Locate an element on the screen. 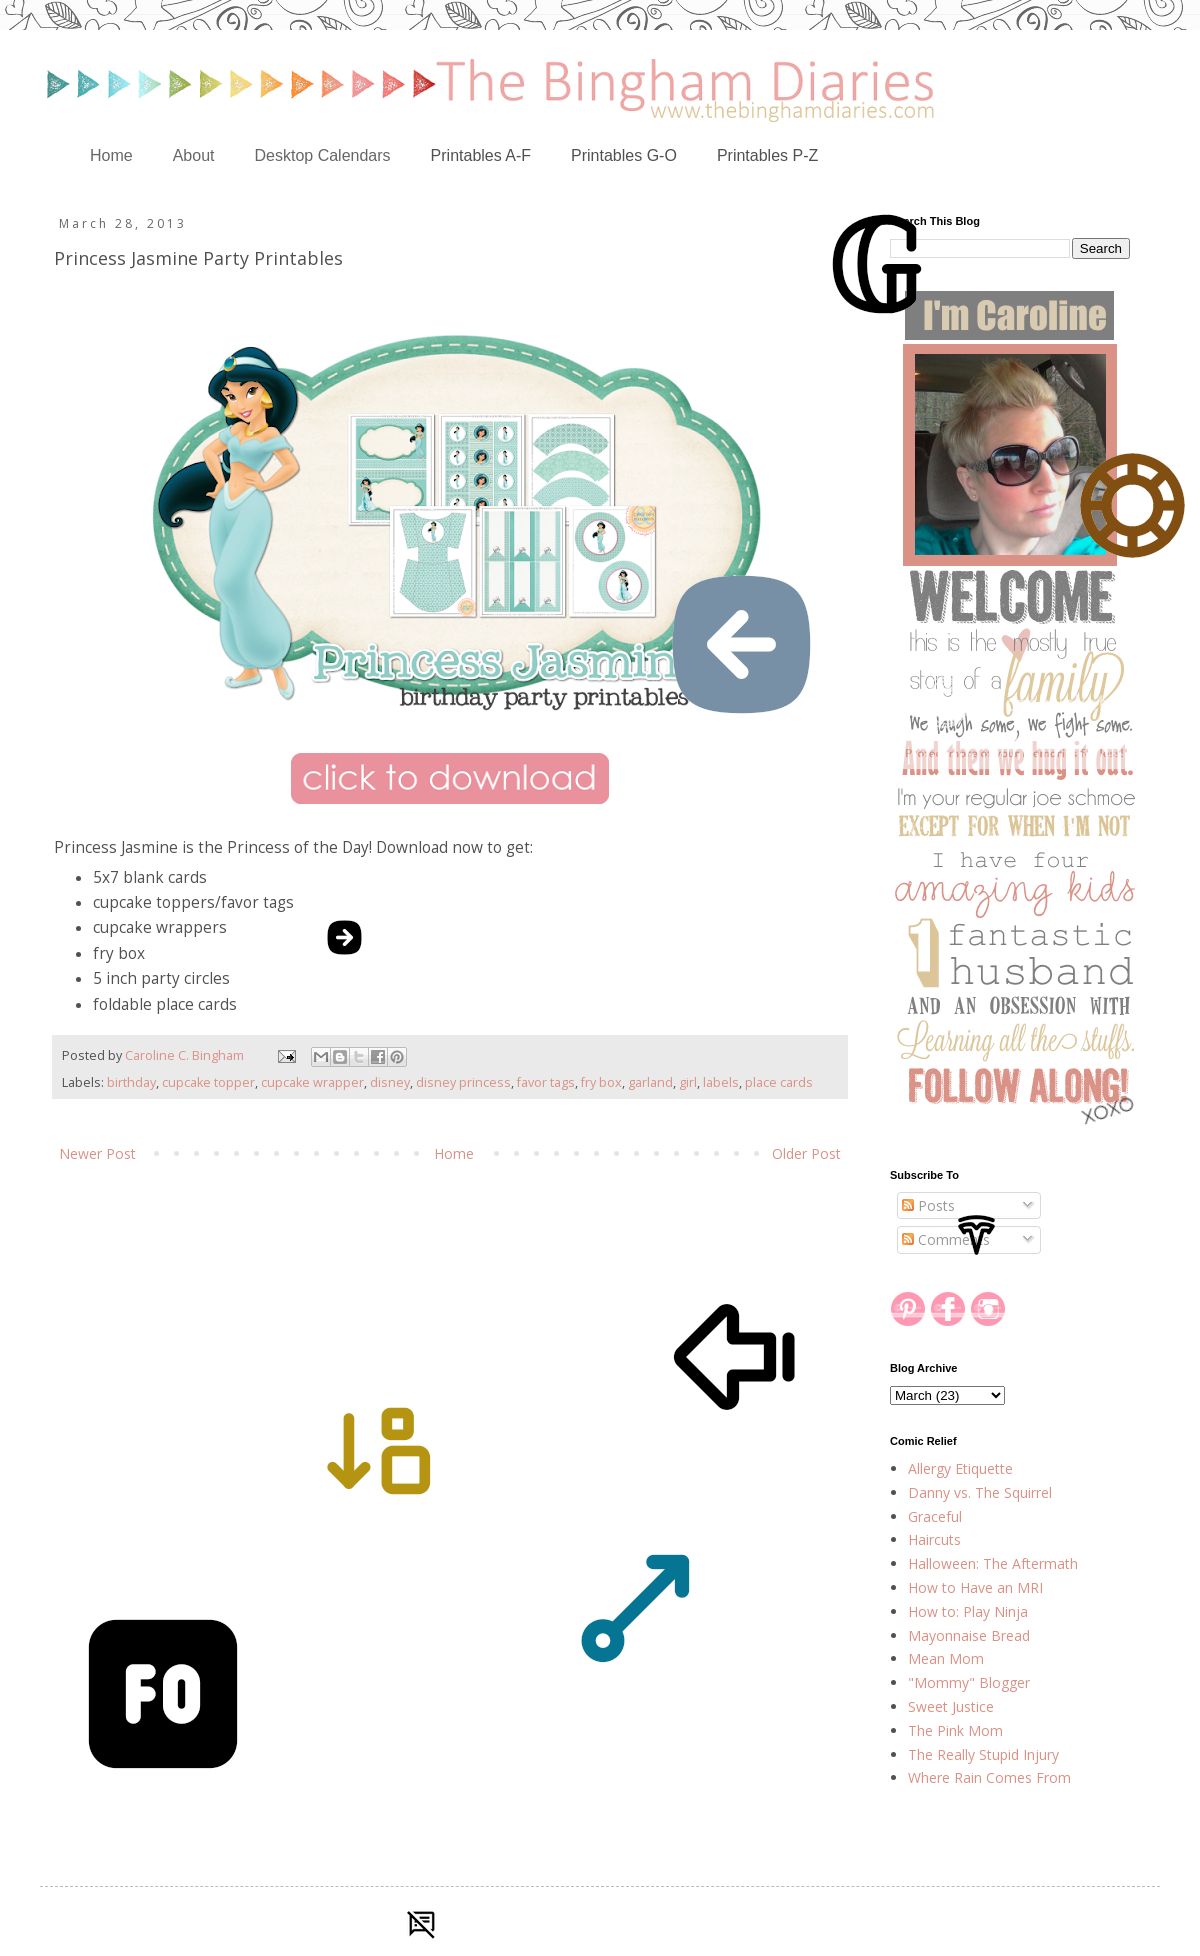 Image resolution: width=1200 pixels, height=1956 pixels. link to The Guardian news website is located at coordinates (877, 264).